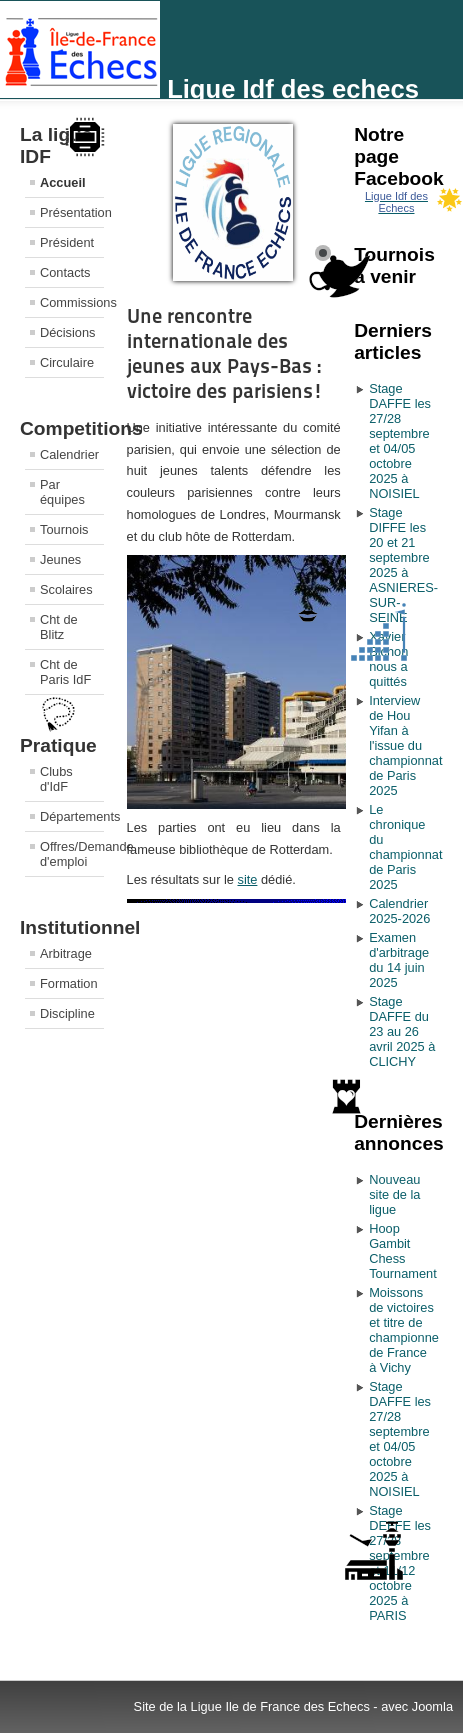 The image size is (463, 1733). I want to click on access airport or flight management features, so click(374, 1551).